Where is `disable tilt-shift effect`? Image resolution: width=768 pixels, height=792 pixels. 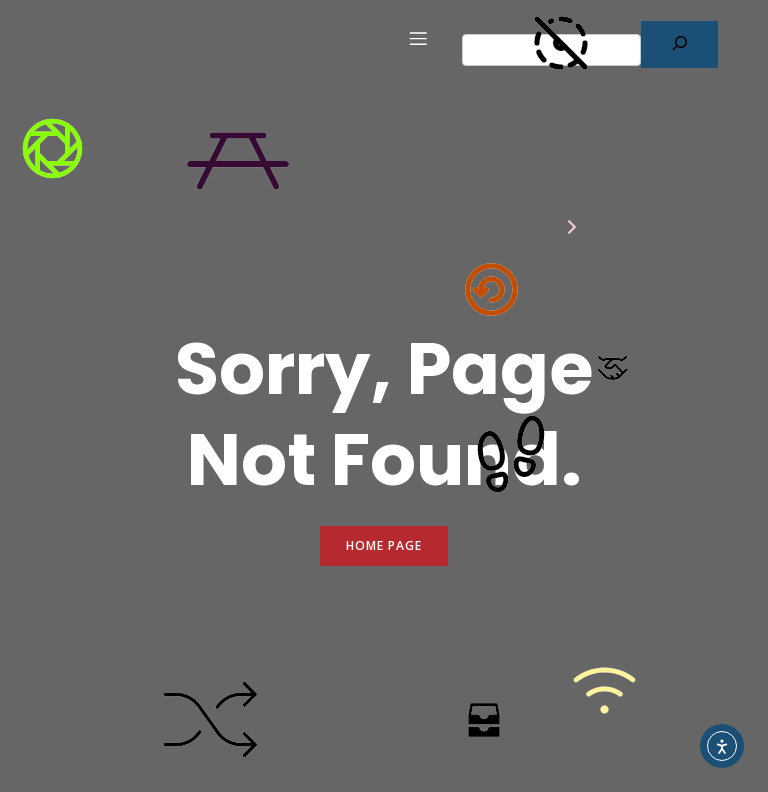
disable tilt-shift effect is located at coordinates (561, 43).